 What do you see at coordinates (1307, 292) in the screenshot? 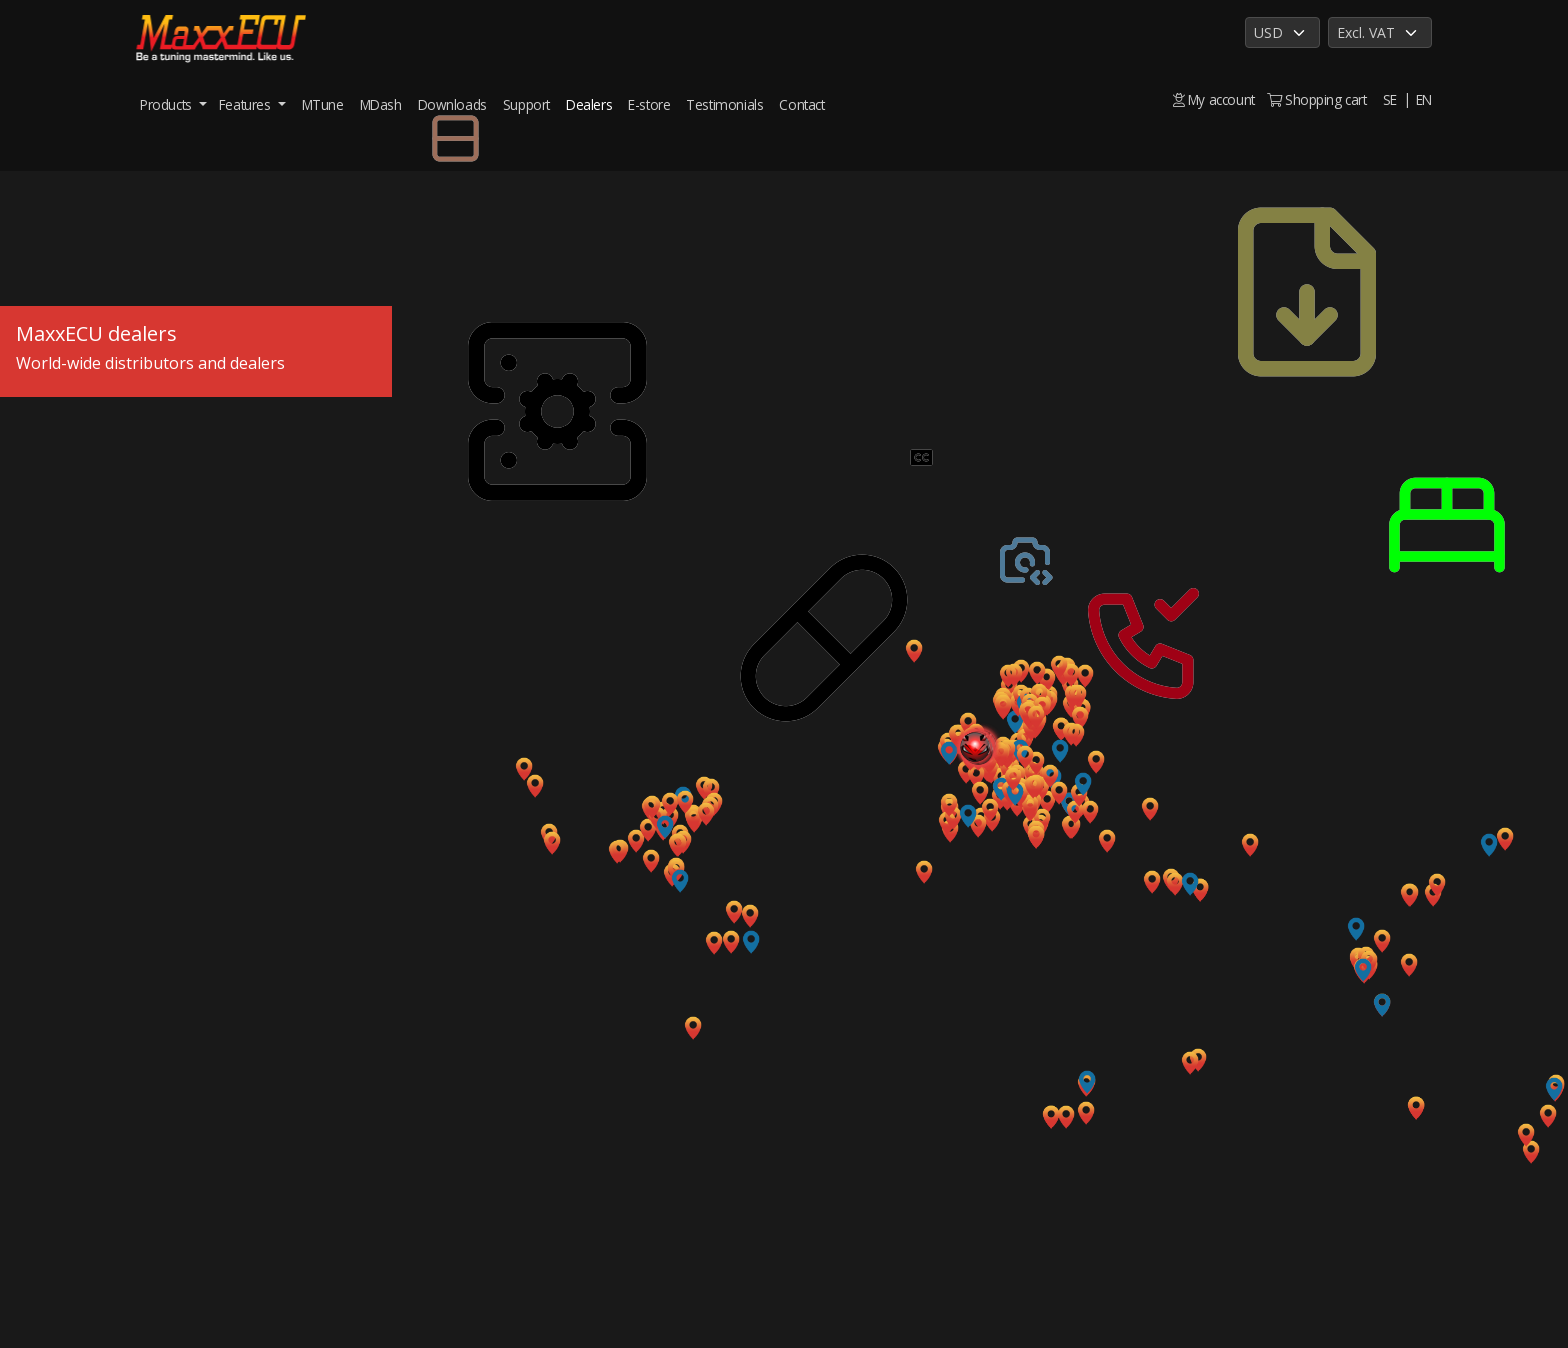
I see `download file` at bounding box center [1307, 292].